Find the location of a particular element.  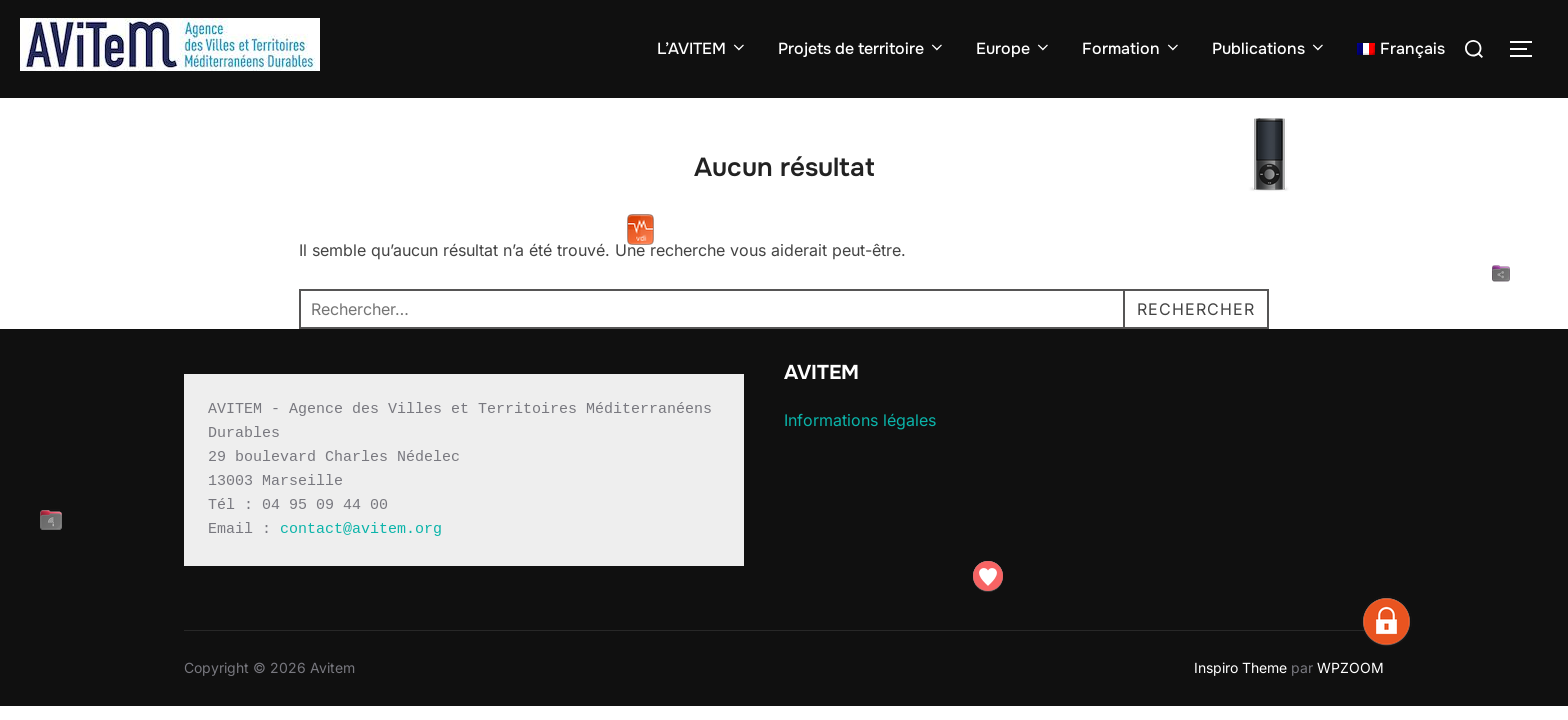

VirtualBox disk image file is located at coordinates (640, 229).